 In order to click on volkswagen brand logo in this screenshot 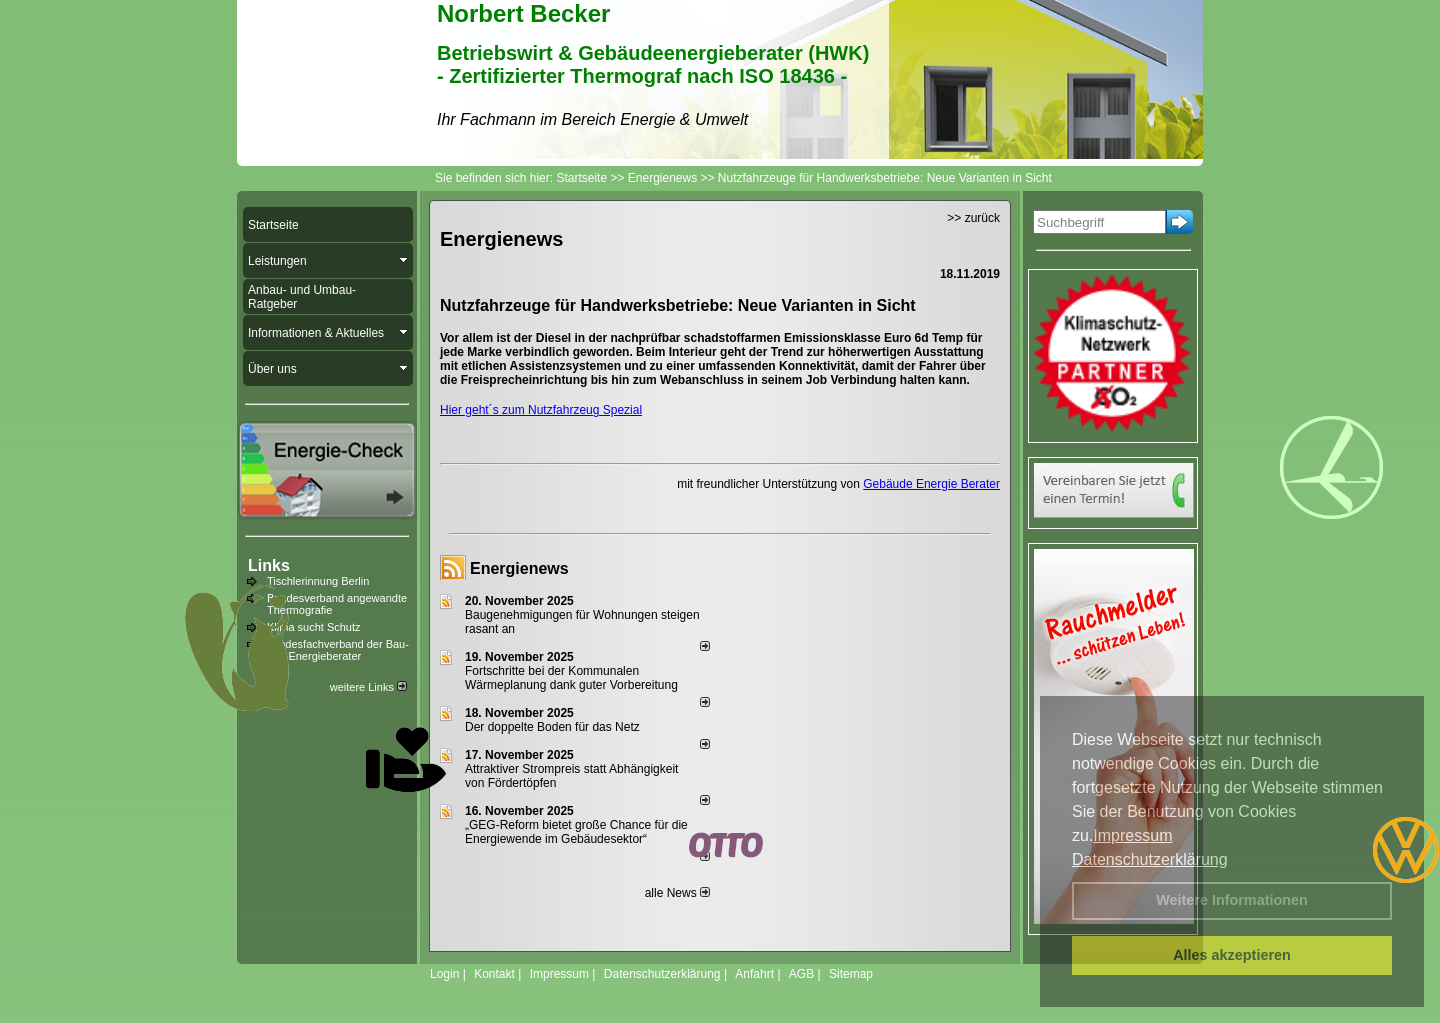, I will do `click(1406, 850)`.